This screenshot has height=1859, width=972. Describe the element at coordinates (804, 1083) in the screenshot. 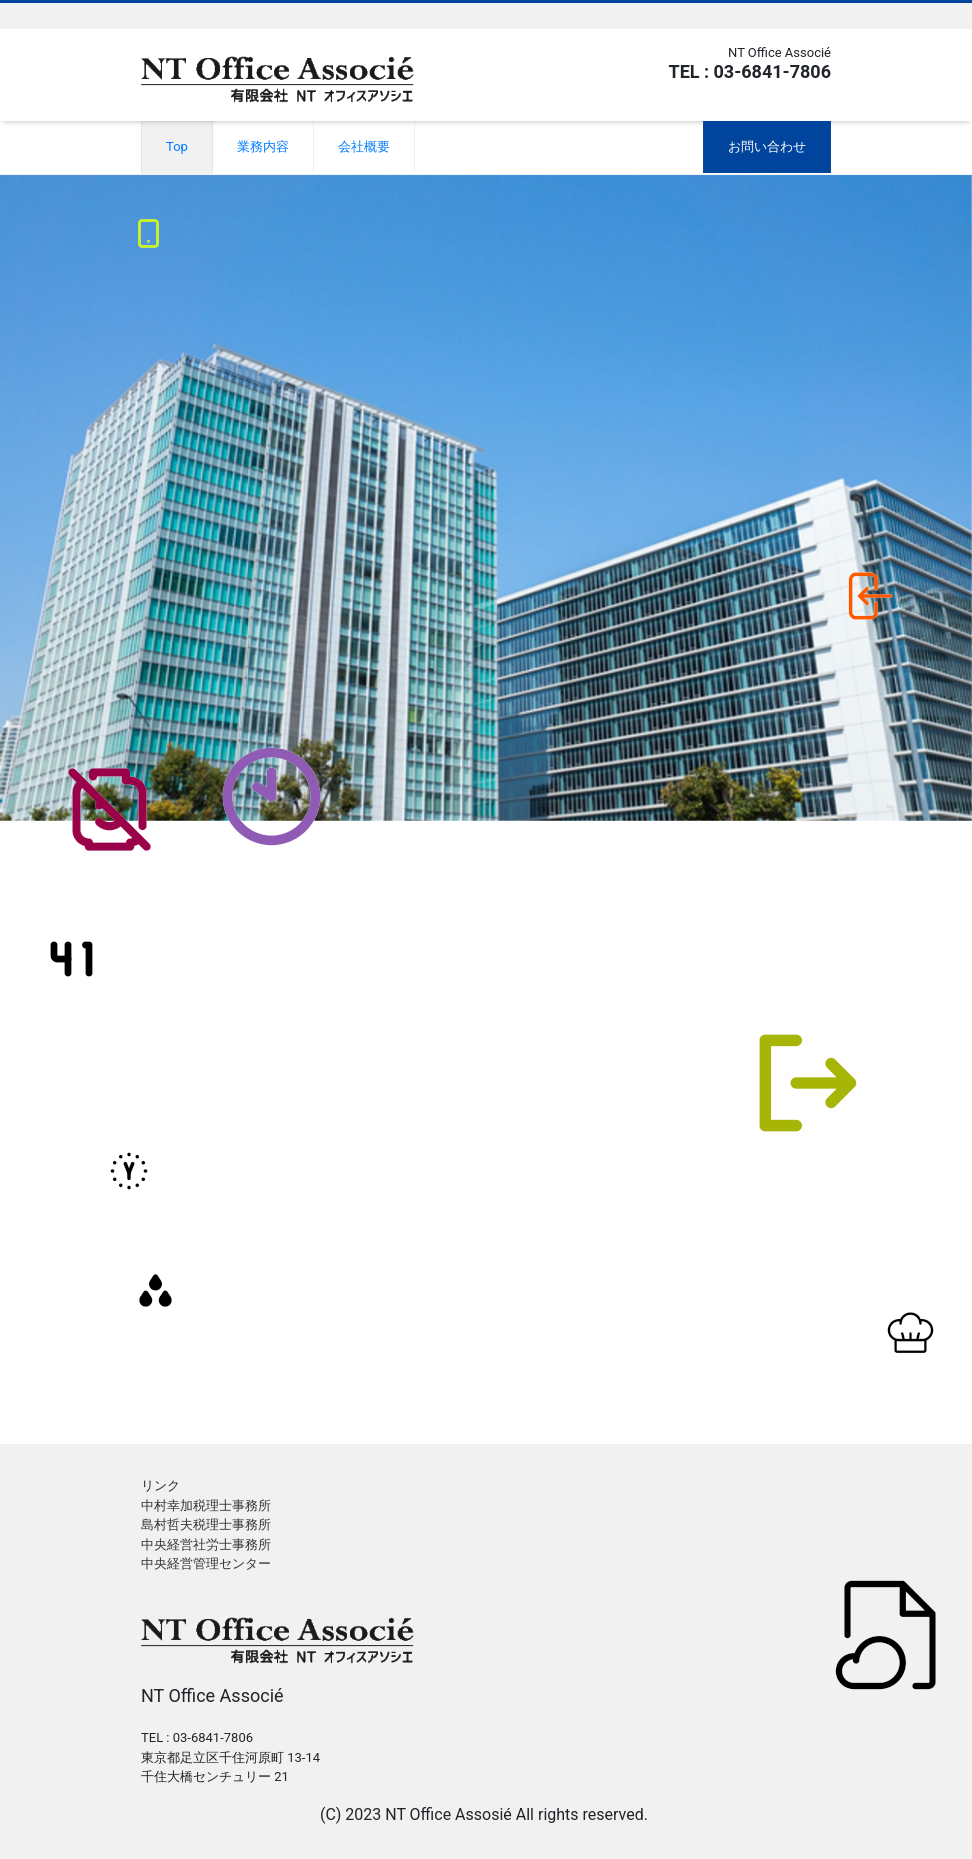

I see `sign out of your account` at that location.